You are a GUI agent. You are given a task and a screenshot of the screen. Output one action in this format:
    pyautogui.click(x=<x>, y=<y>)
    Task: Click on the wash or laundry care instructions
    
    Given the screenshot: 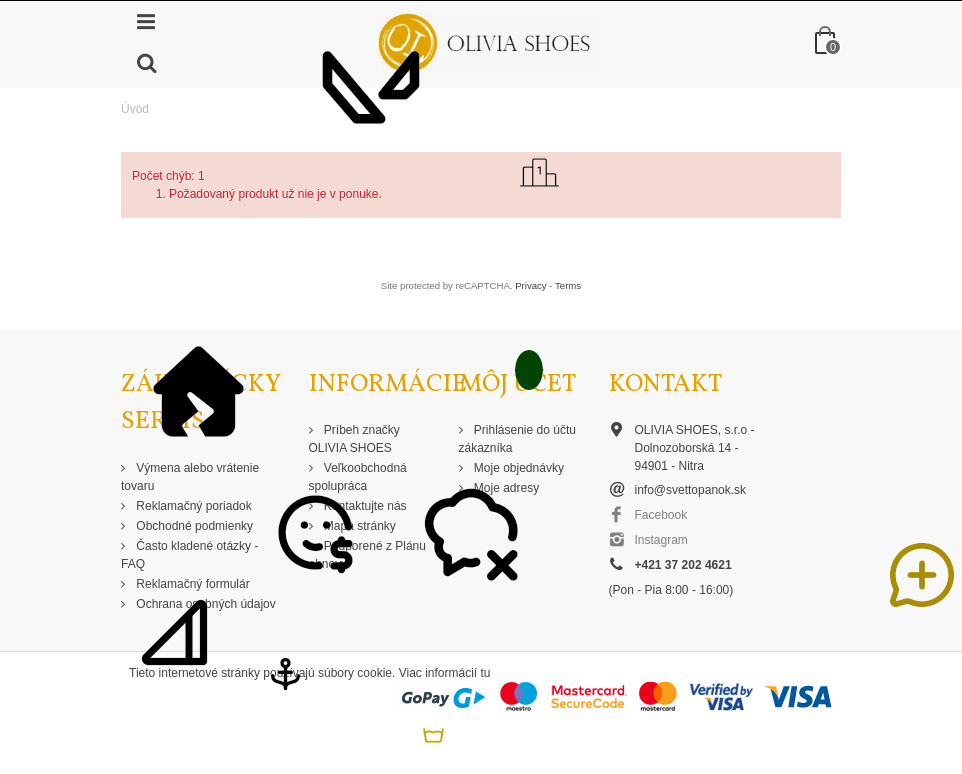 What is the action you would take?
    pyautogui.click(x=433, y=735)
    